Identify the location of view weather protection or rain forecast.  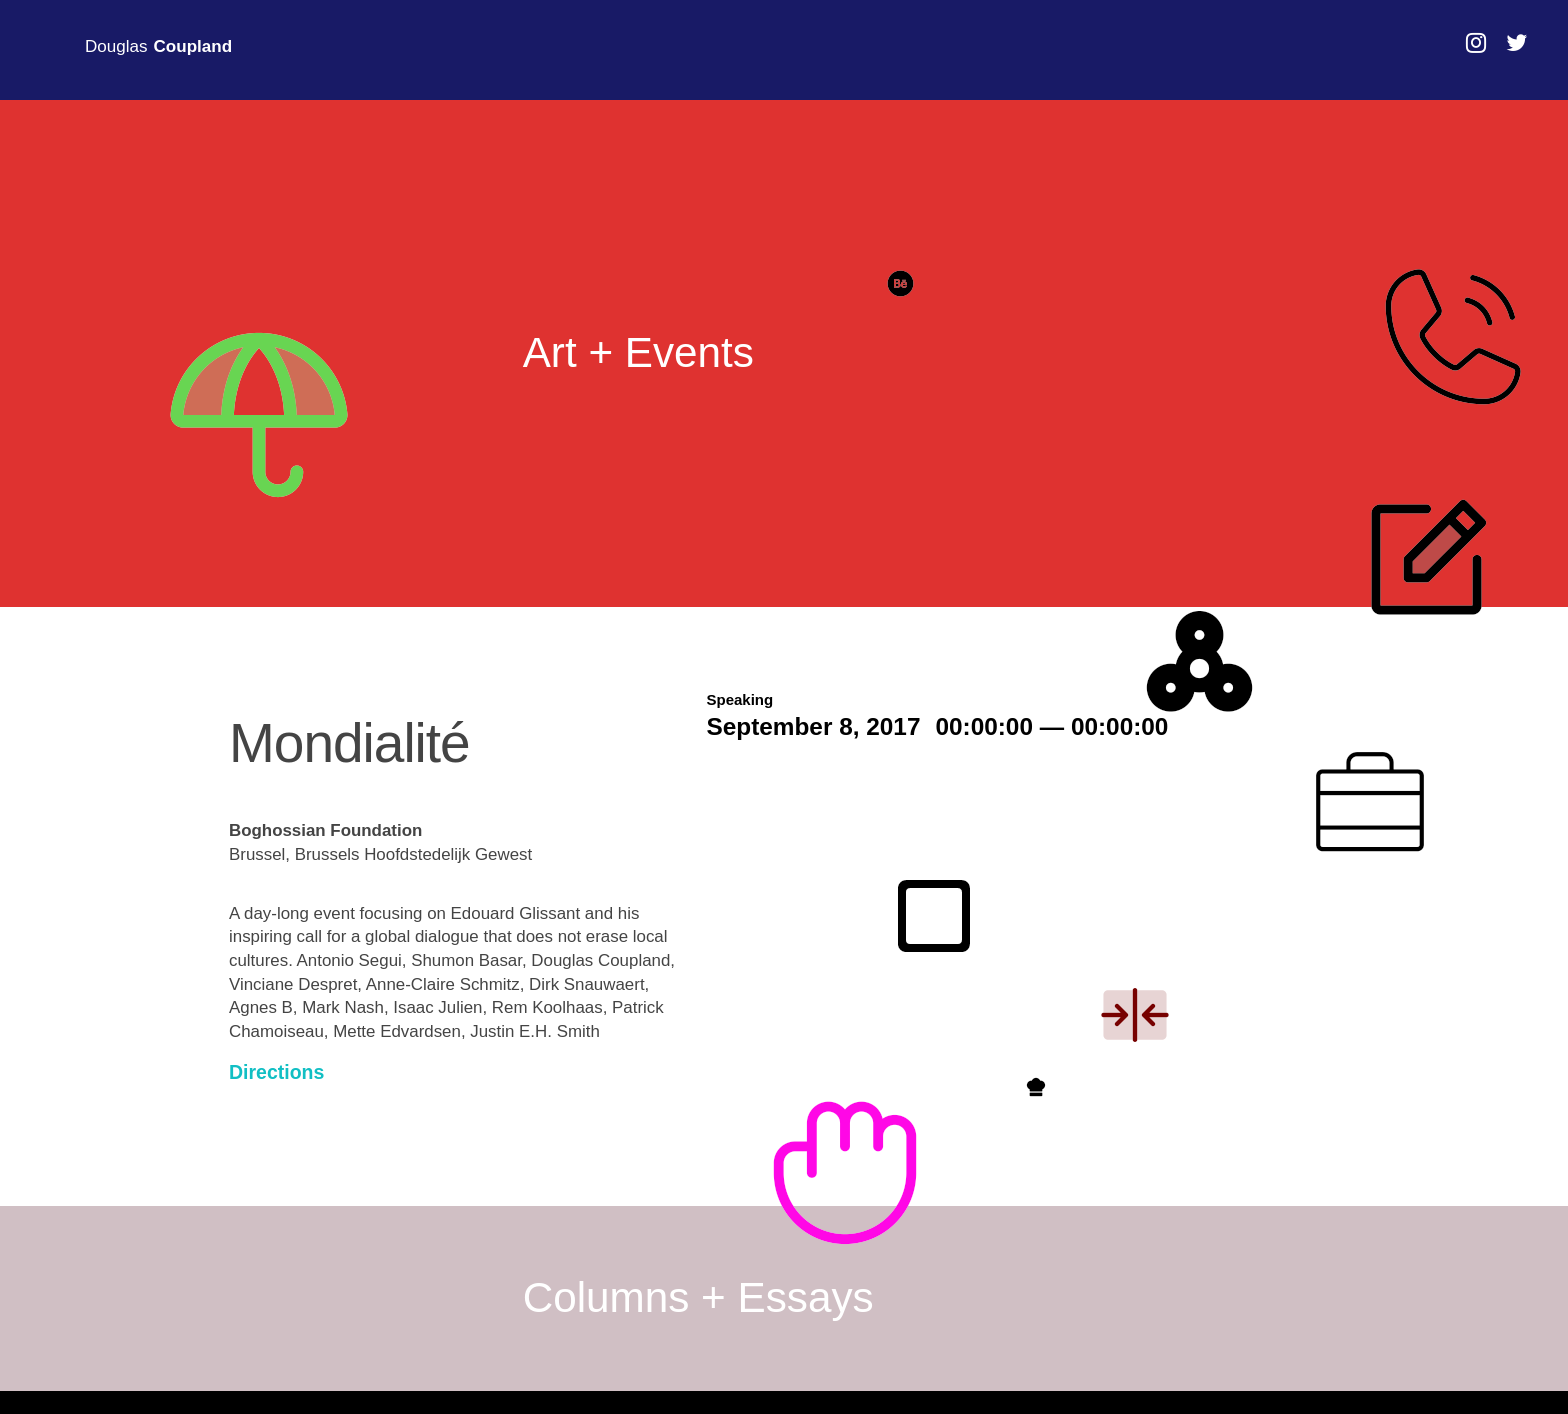
(259, 415).